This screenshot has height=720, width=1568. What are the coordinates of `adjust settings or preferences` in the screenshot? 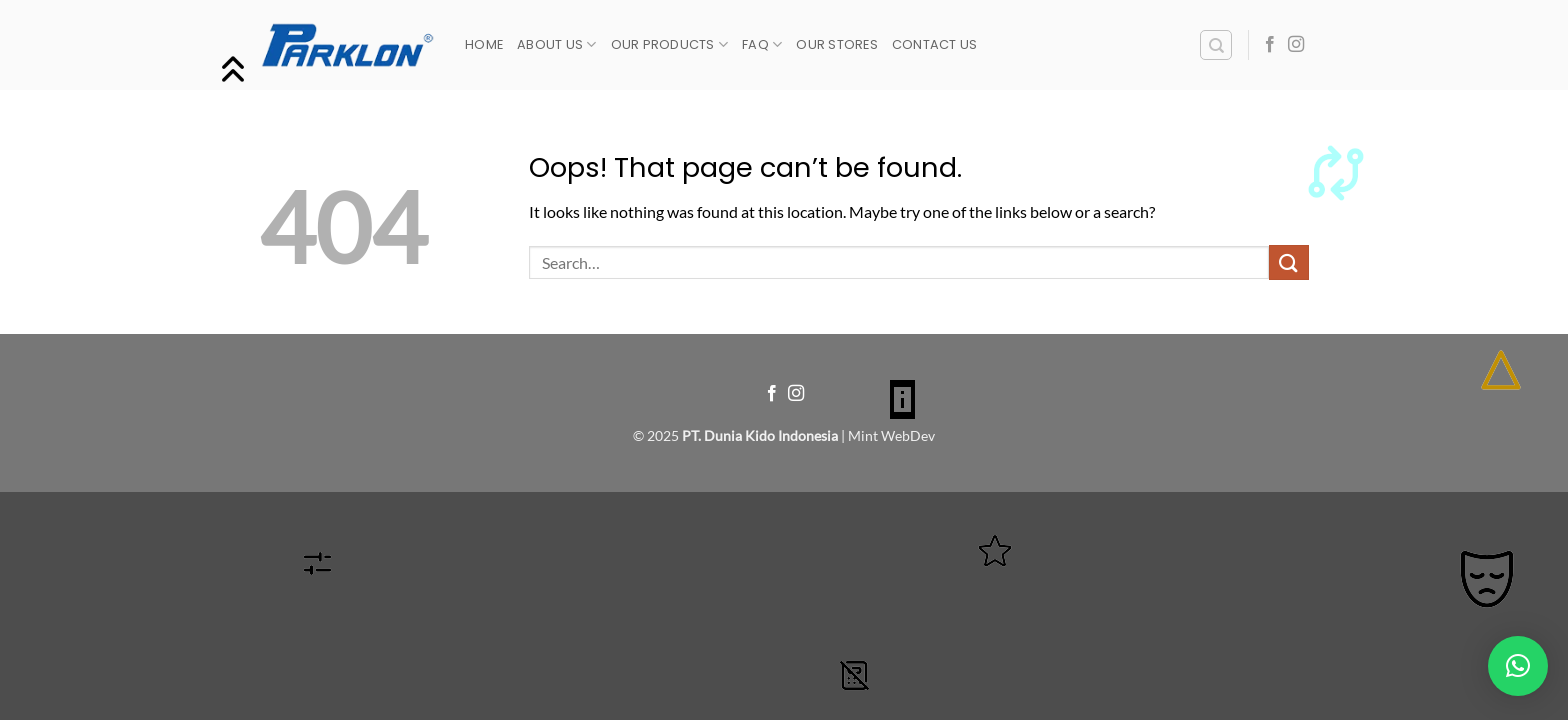 It's located at (317, 563).